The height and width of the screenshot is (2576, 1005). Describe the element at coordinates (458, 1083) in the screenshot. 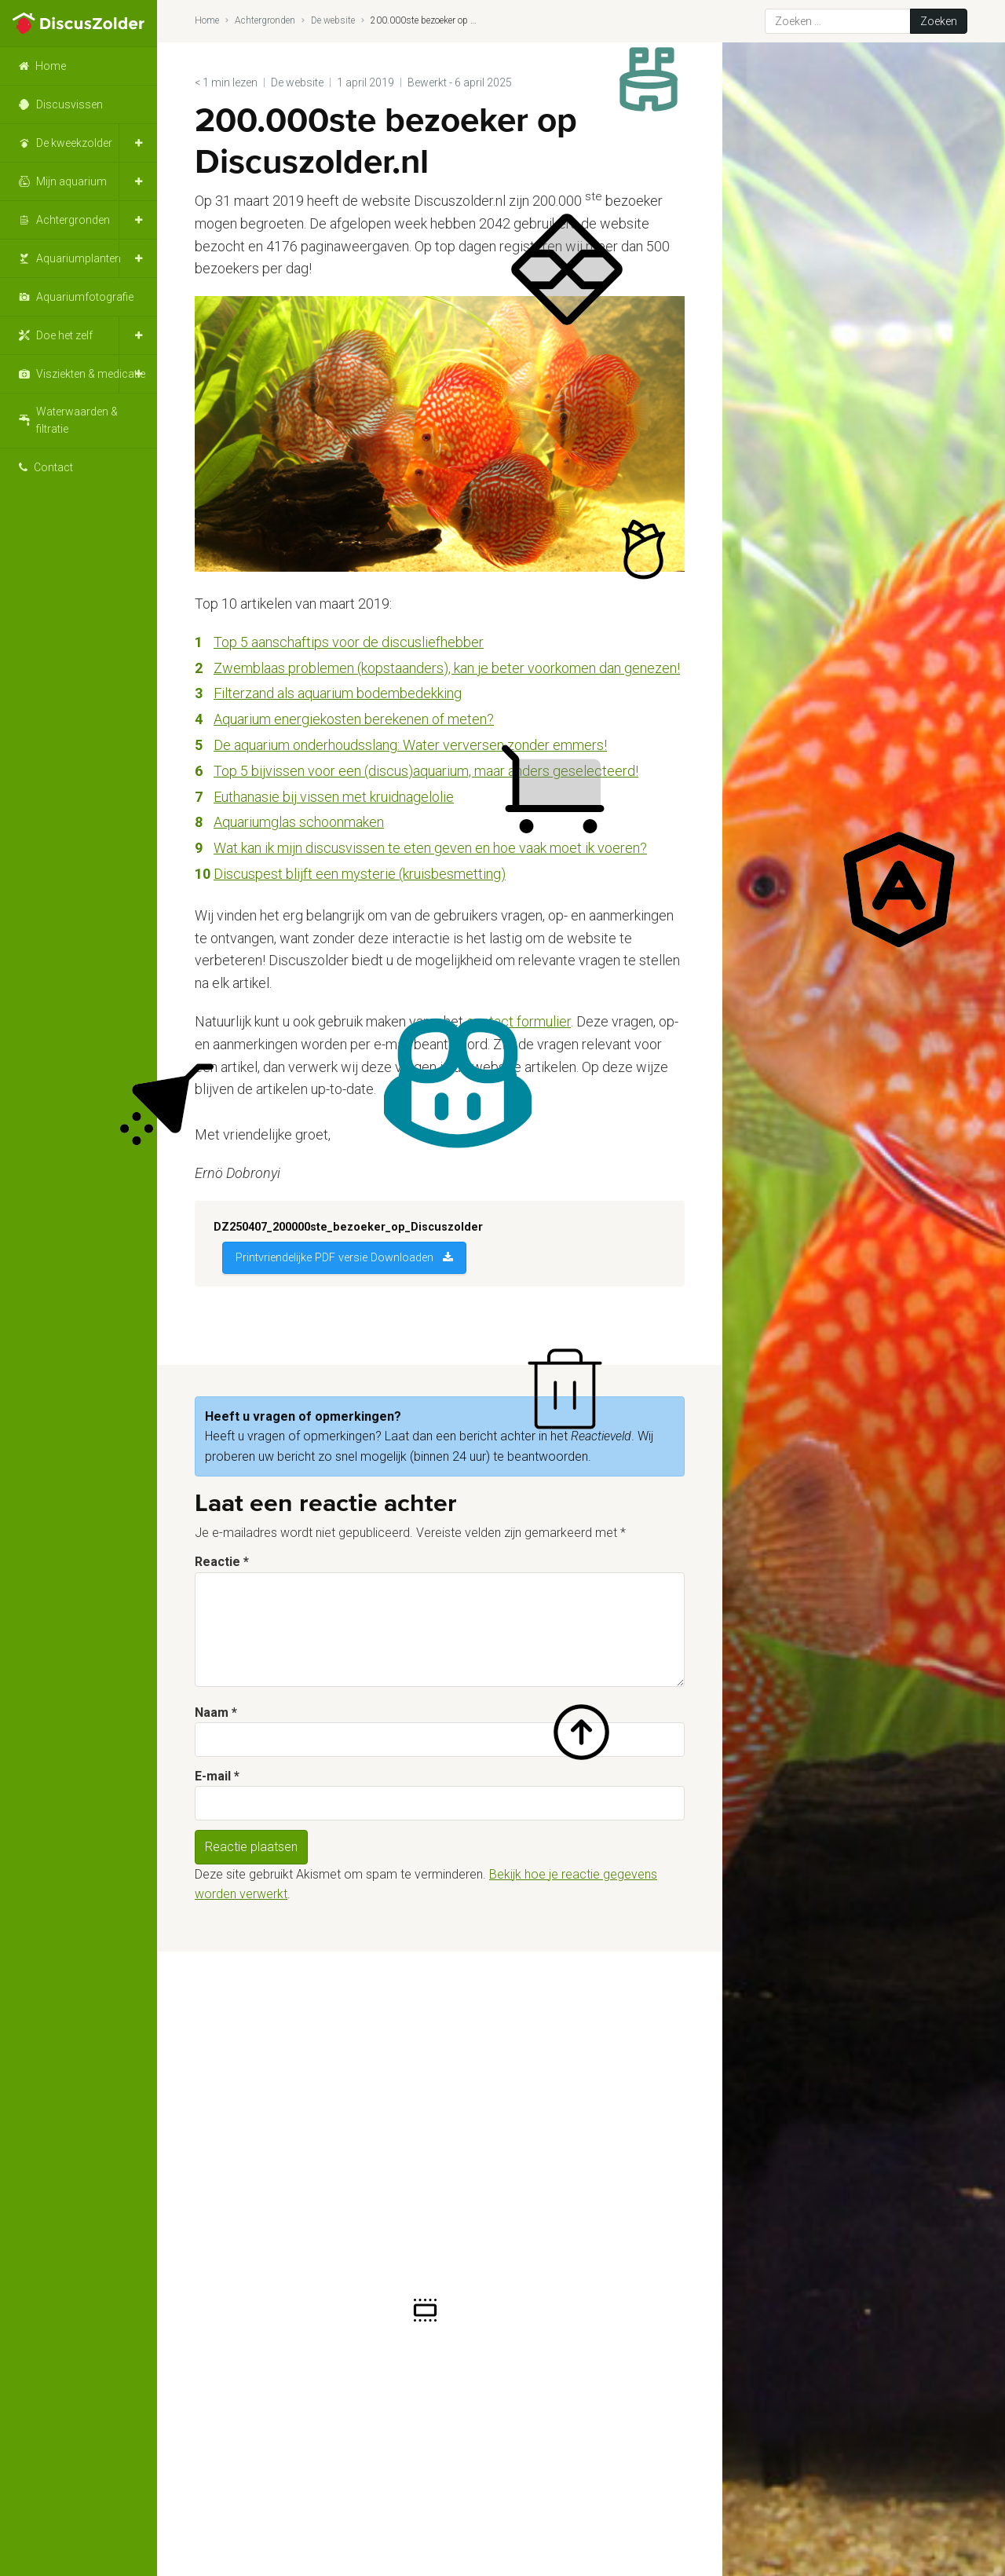

I see `access github copilot ai assistant` at that location.